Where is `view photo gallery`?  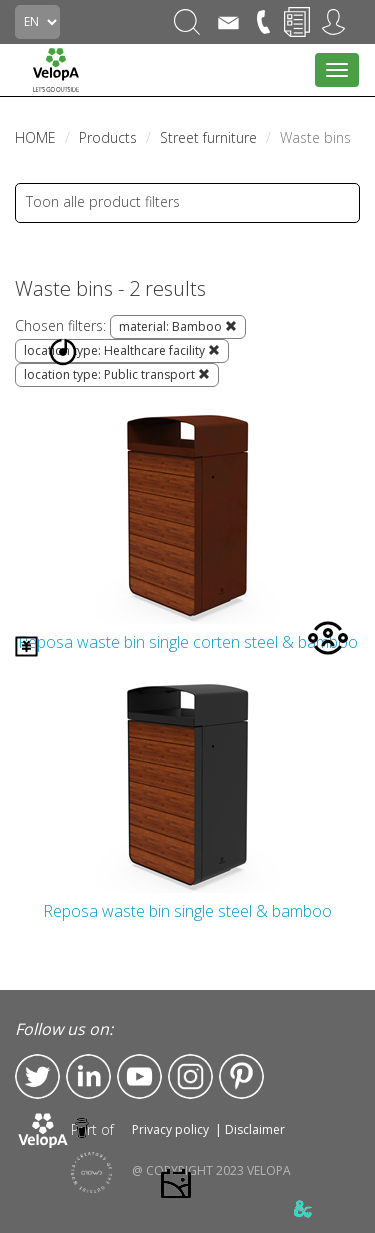 view photo gallery is located at coordinates (176, 1185).